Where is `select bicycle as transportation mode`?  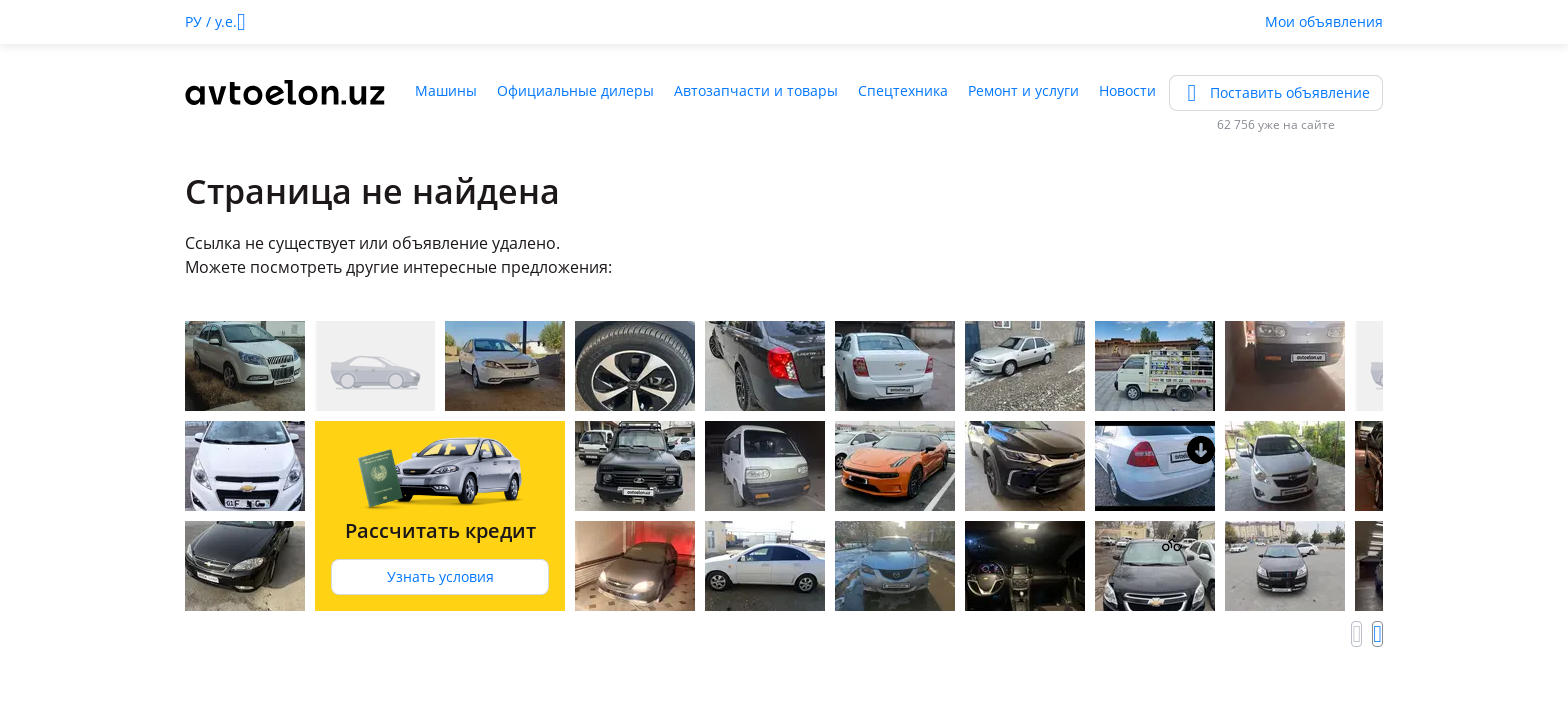 select bicycle as transportation mode is located at coordinates (1171, 542).